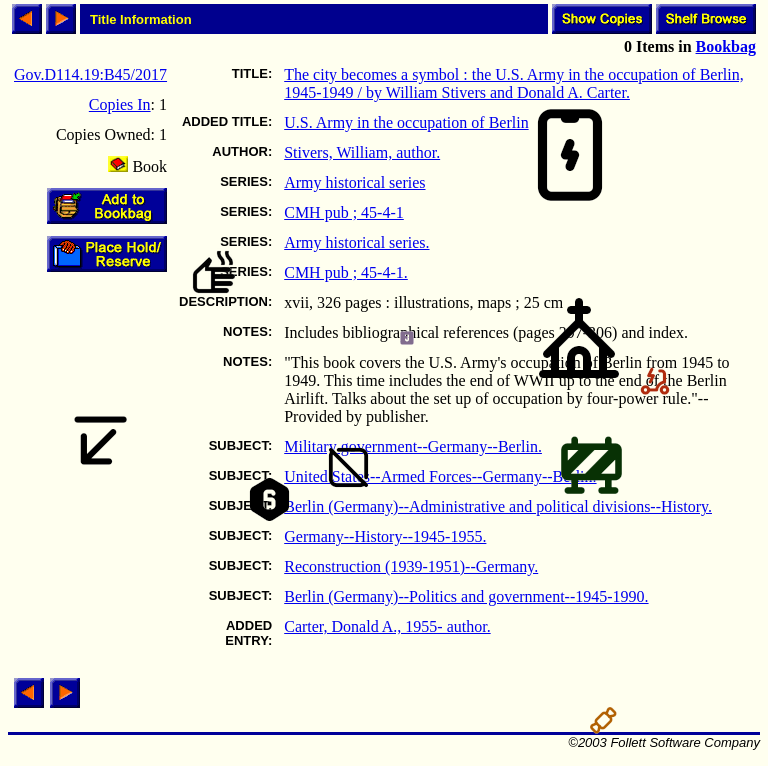  What do you see at coordinates (570, 155) in the screenshot?
I see `indicates device is currently charging` at bounding box center [570, 155].